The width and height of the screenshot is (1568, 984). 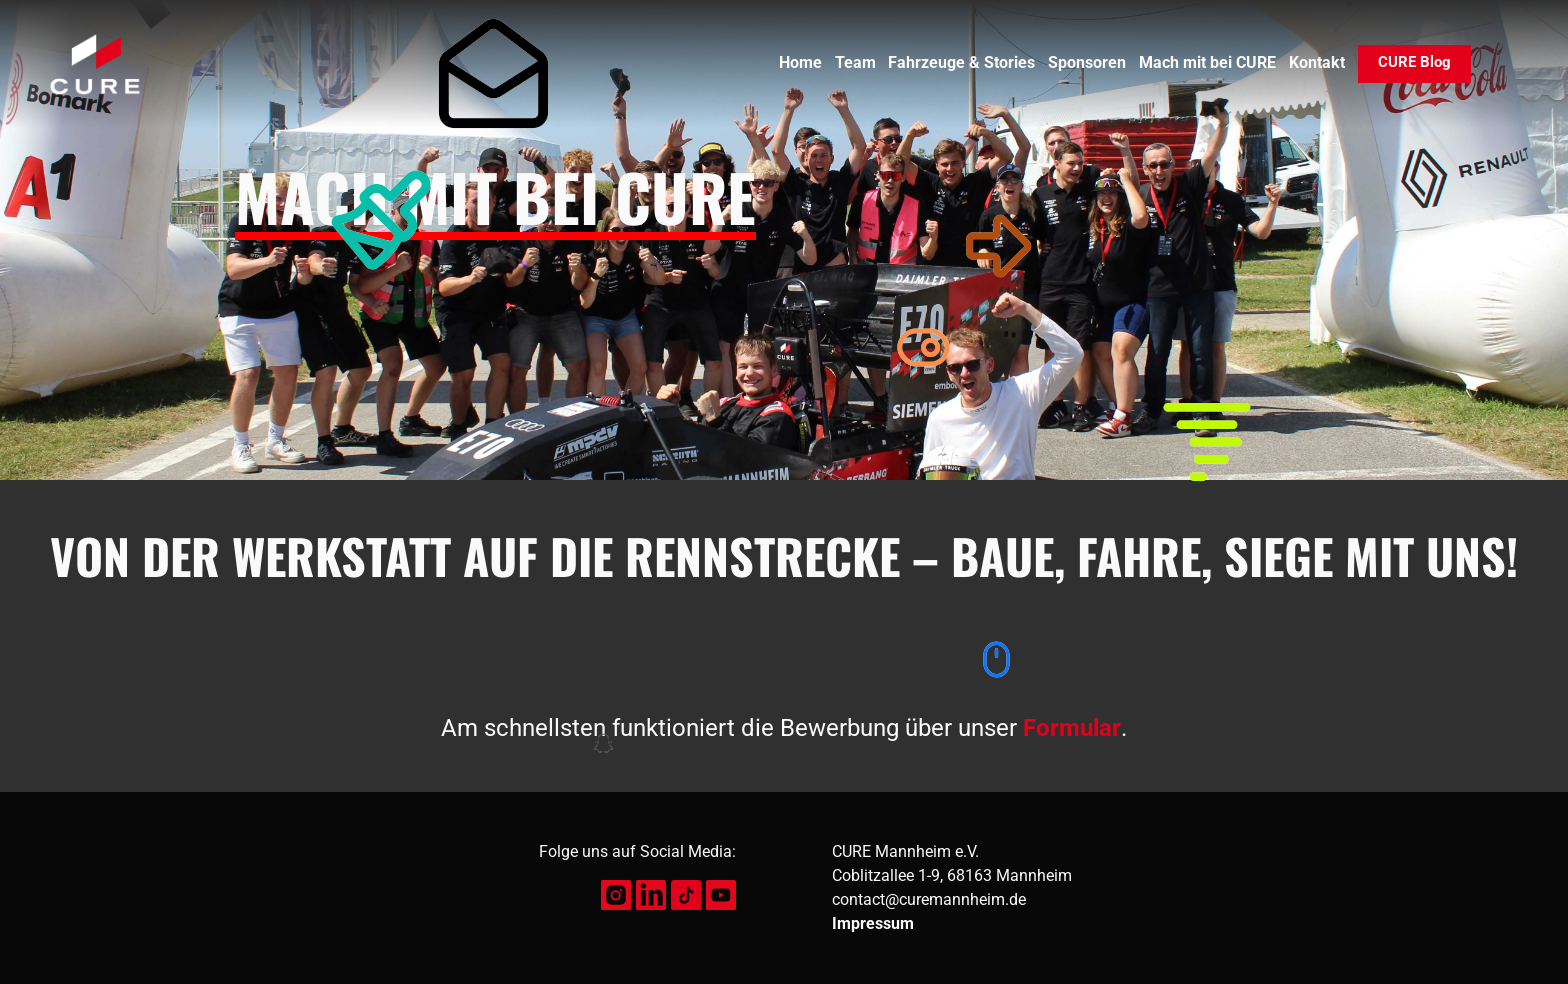 I want to click on adjust mouse or pointer settings, so click(x=996, y=659).